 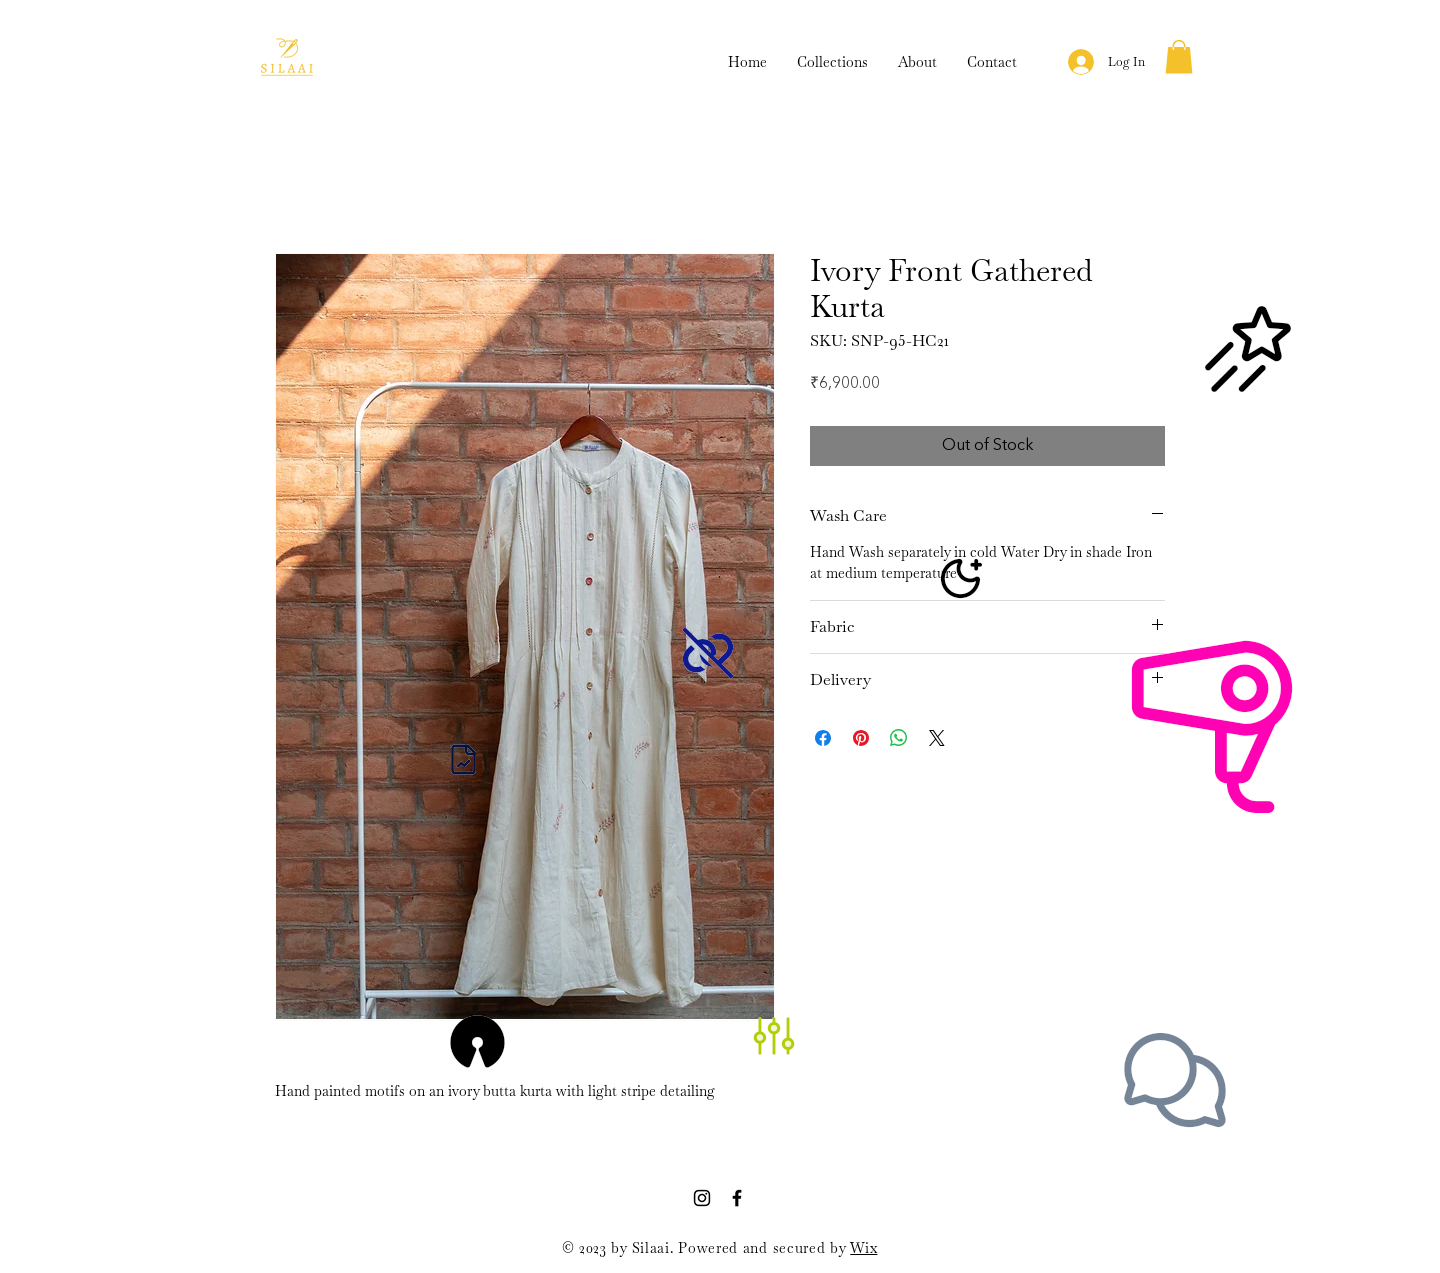 What do you see at coordinates (477, 1042) in the screenshot?
I see `indicates open source software or project` at bounding box center [477, 1042].